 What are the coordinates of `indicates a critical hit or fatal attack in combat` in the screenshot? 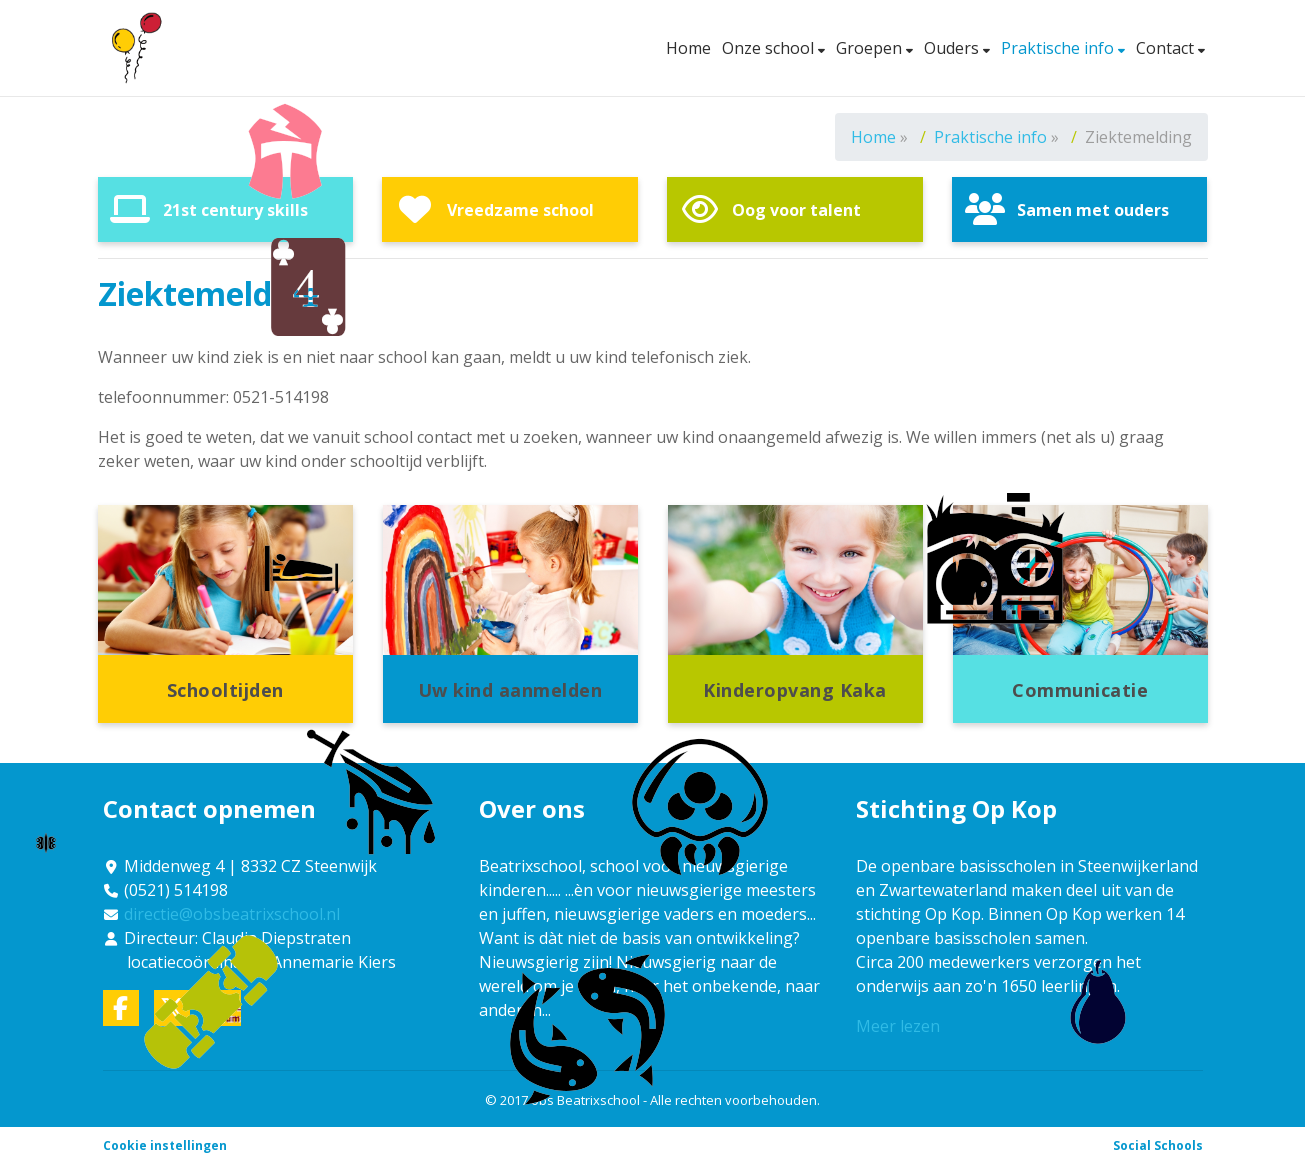 It's located at (371, 789).